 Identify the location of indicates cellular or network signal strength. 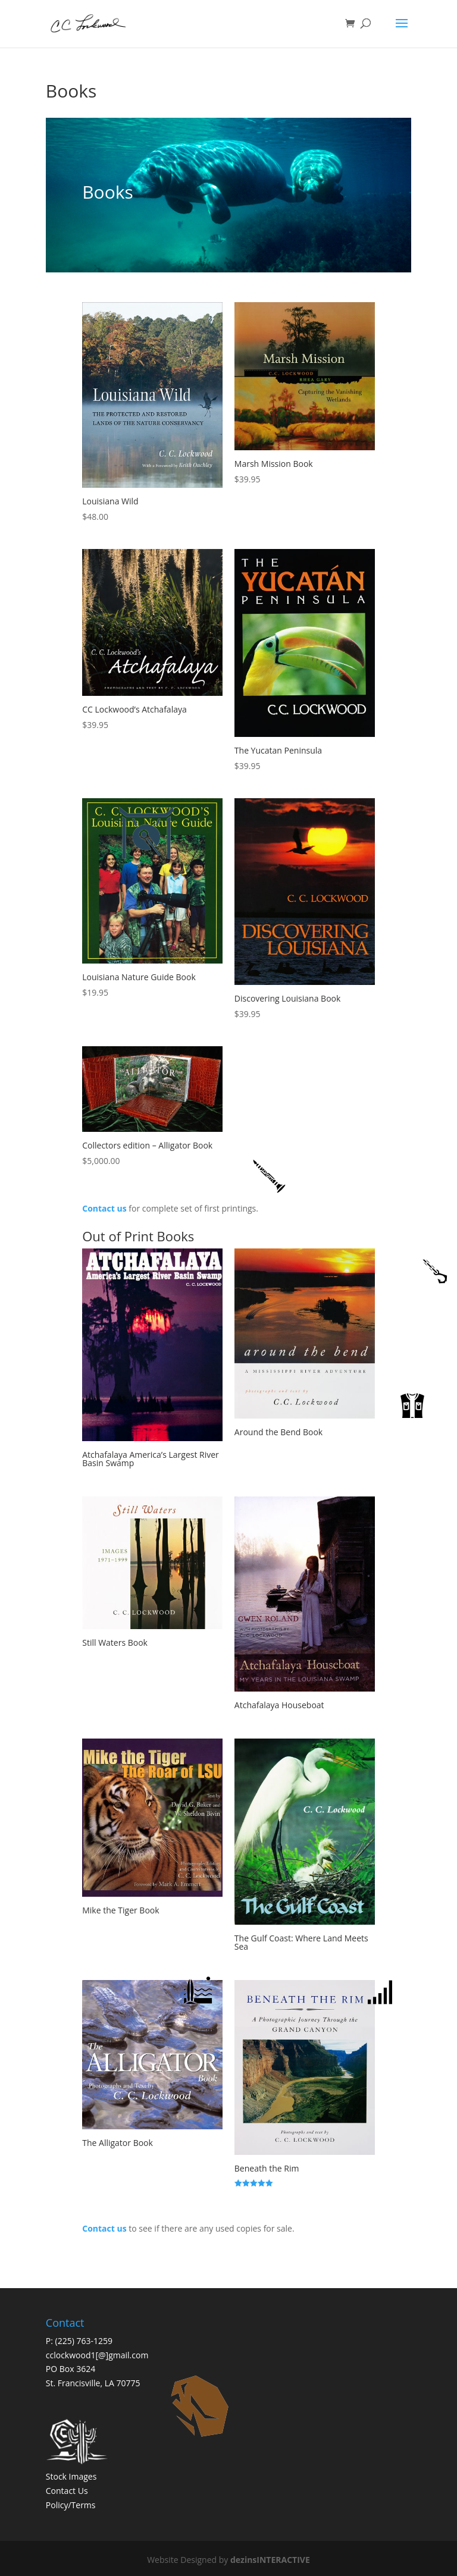
(380, 1992).